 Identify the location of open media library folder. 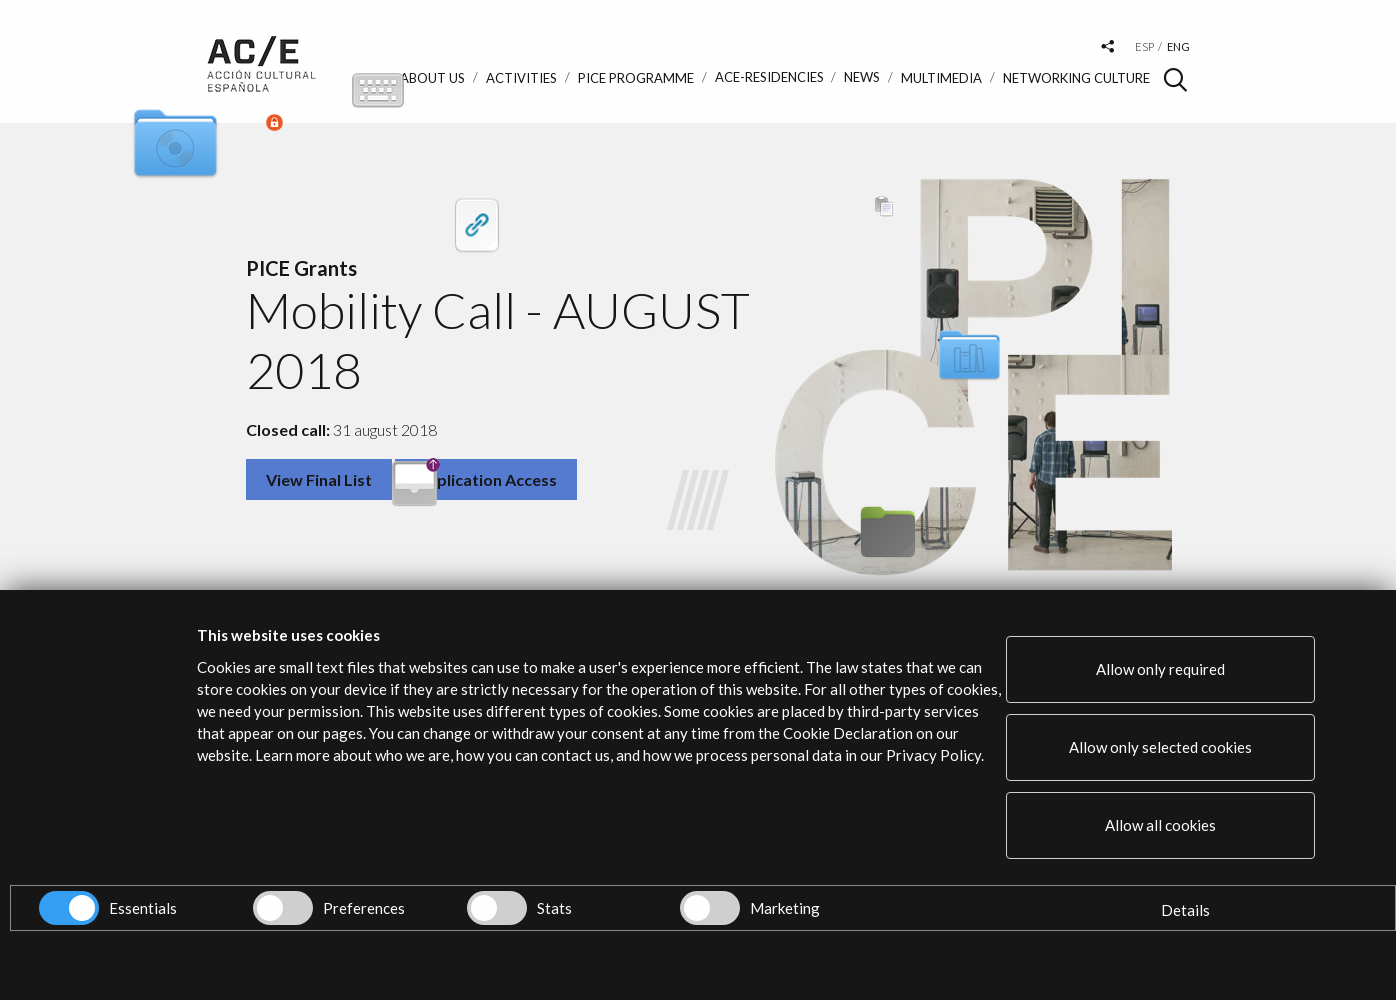
(969, 354).